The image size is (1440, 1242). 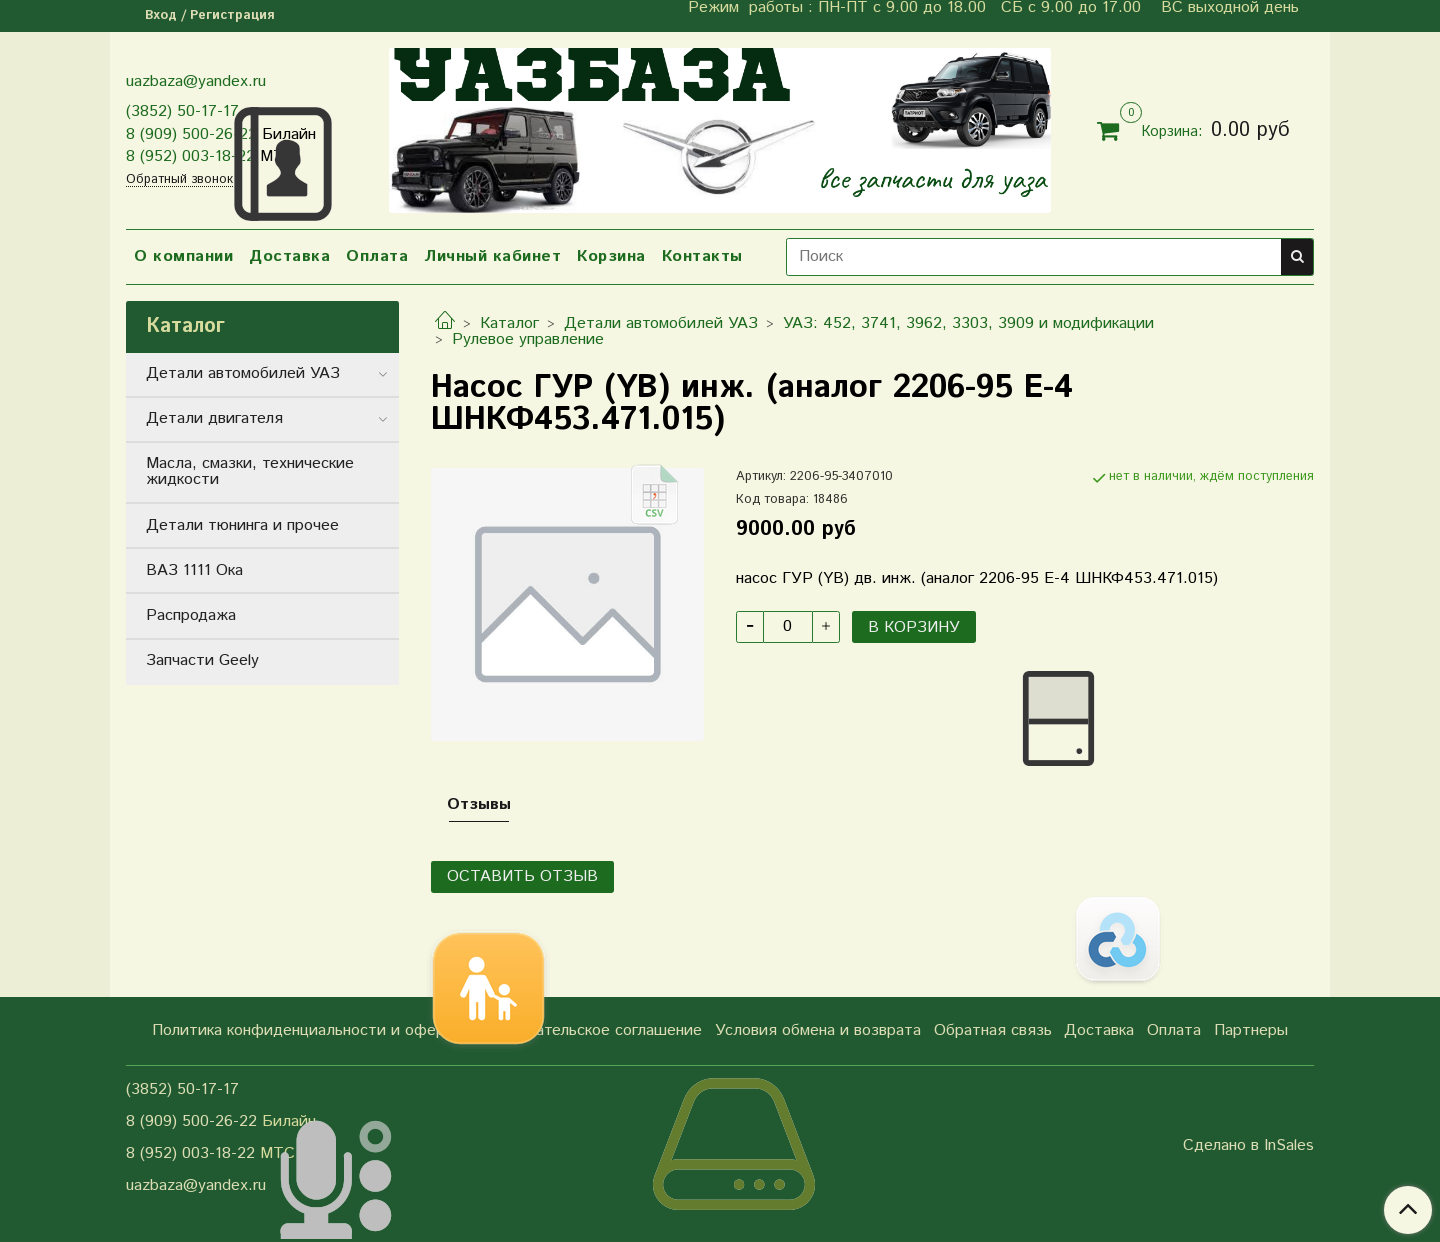 I want to click on open a CSV spreadsheet file, so click(x=654, y=494).